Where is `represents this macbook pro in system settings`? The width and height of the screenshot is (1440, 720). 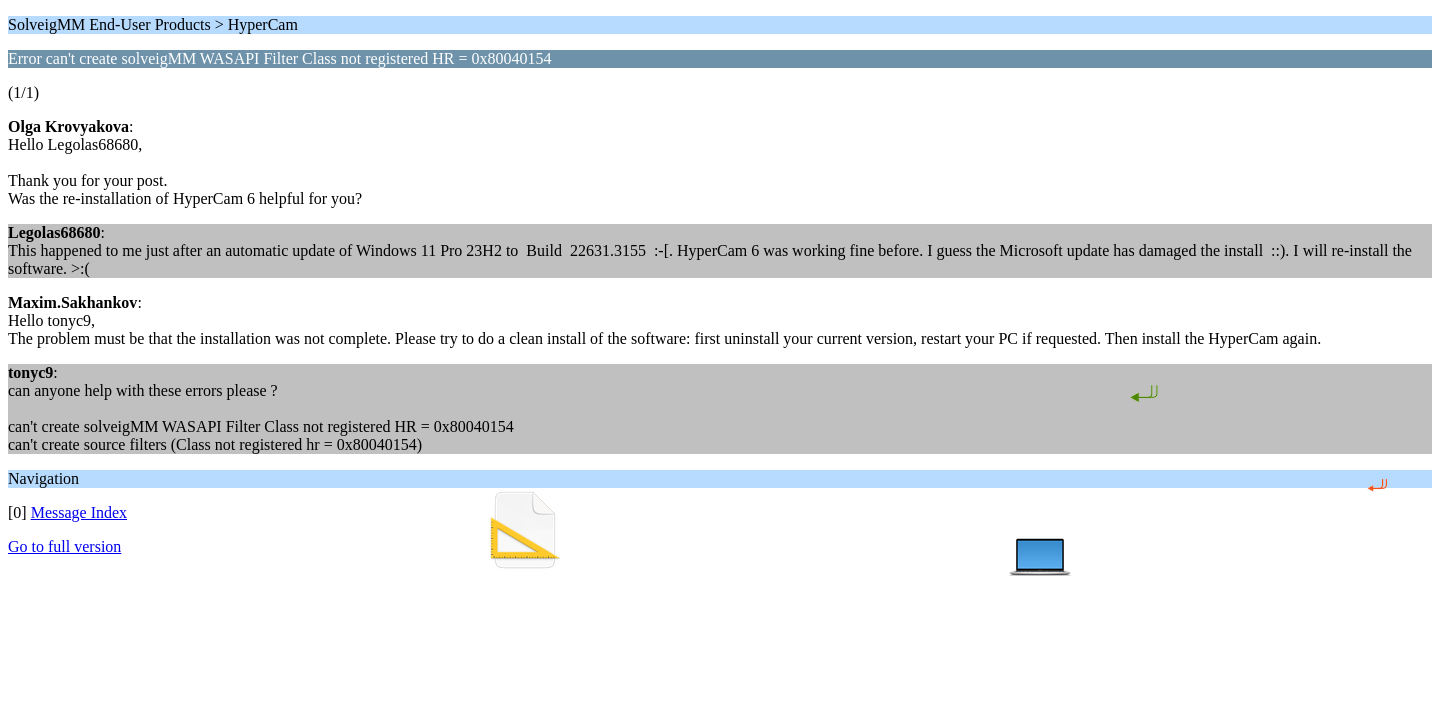
represents this macbook pro in system settings is located at coordinates (1040, 552).